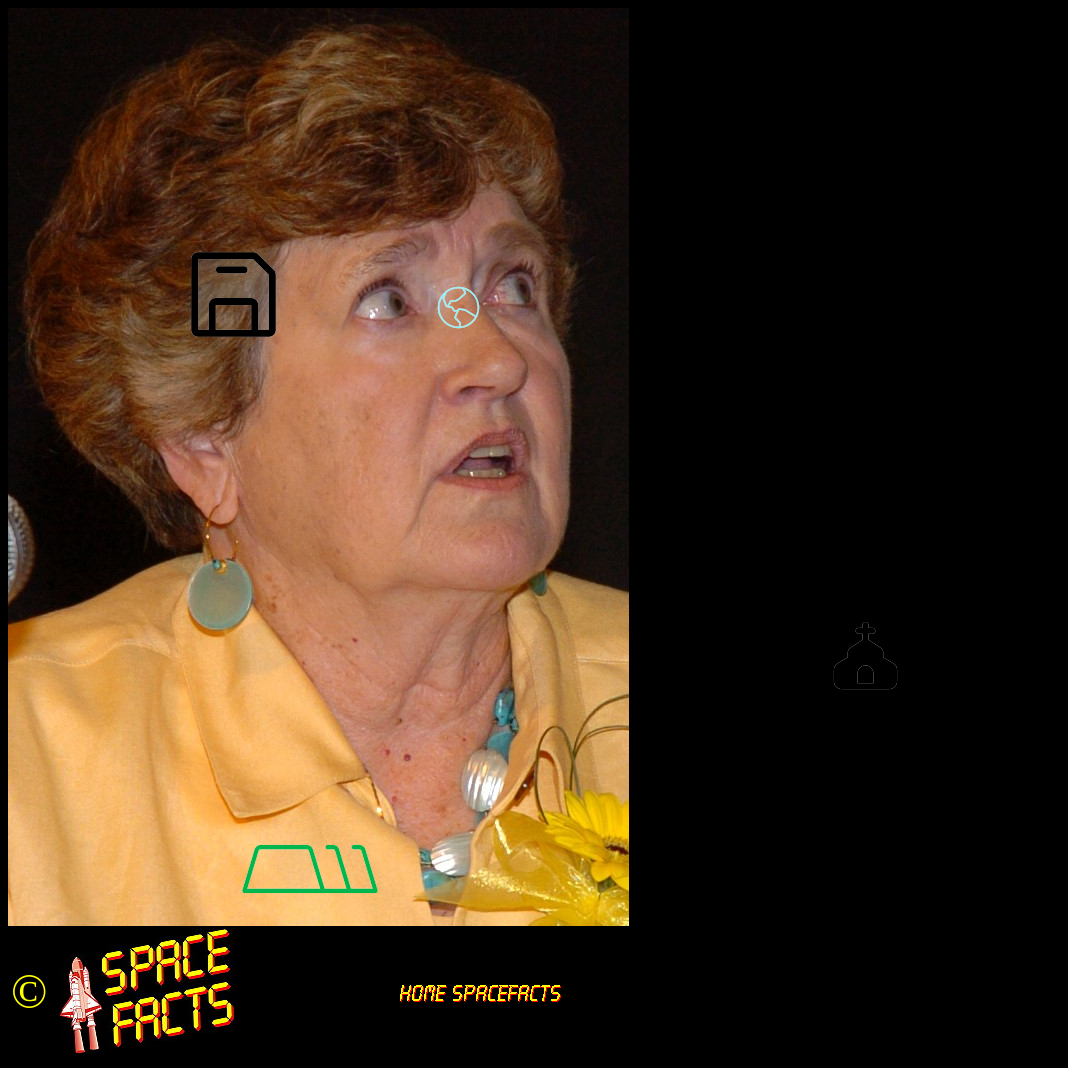  What do you see at coordinates (233, 294) in the screenshot?
I see `save current file or document` at bounding box center [233, 294].